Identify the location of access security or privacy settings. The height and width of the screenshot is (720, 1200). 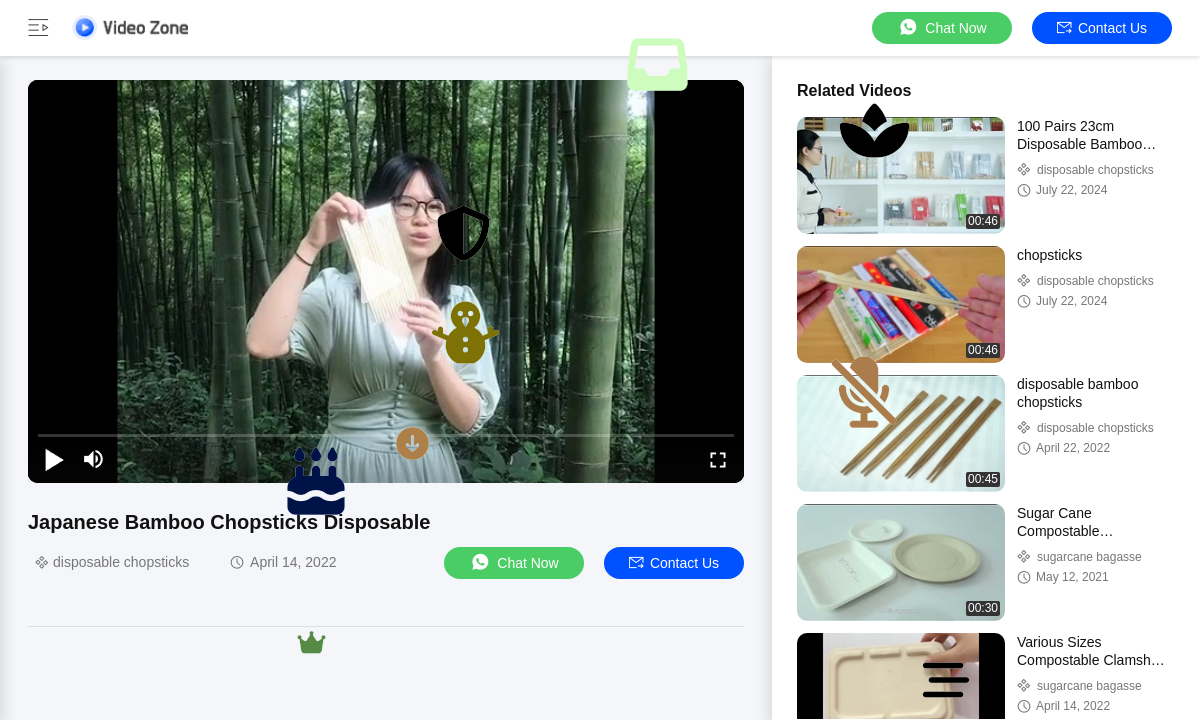
(463, 233).